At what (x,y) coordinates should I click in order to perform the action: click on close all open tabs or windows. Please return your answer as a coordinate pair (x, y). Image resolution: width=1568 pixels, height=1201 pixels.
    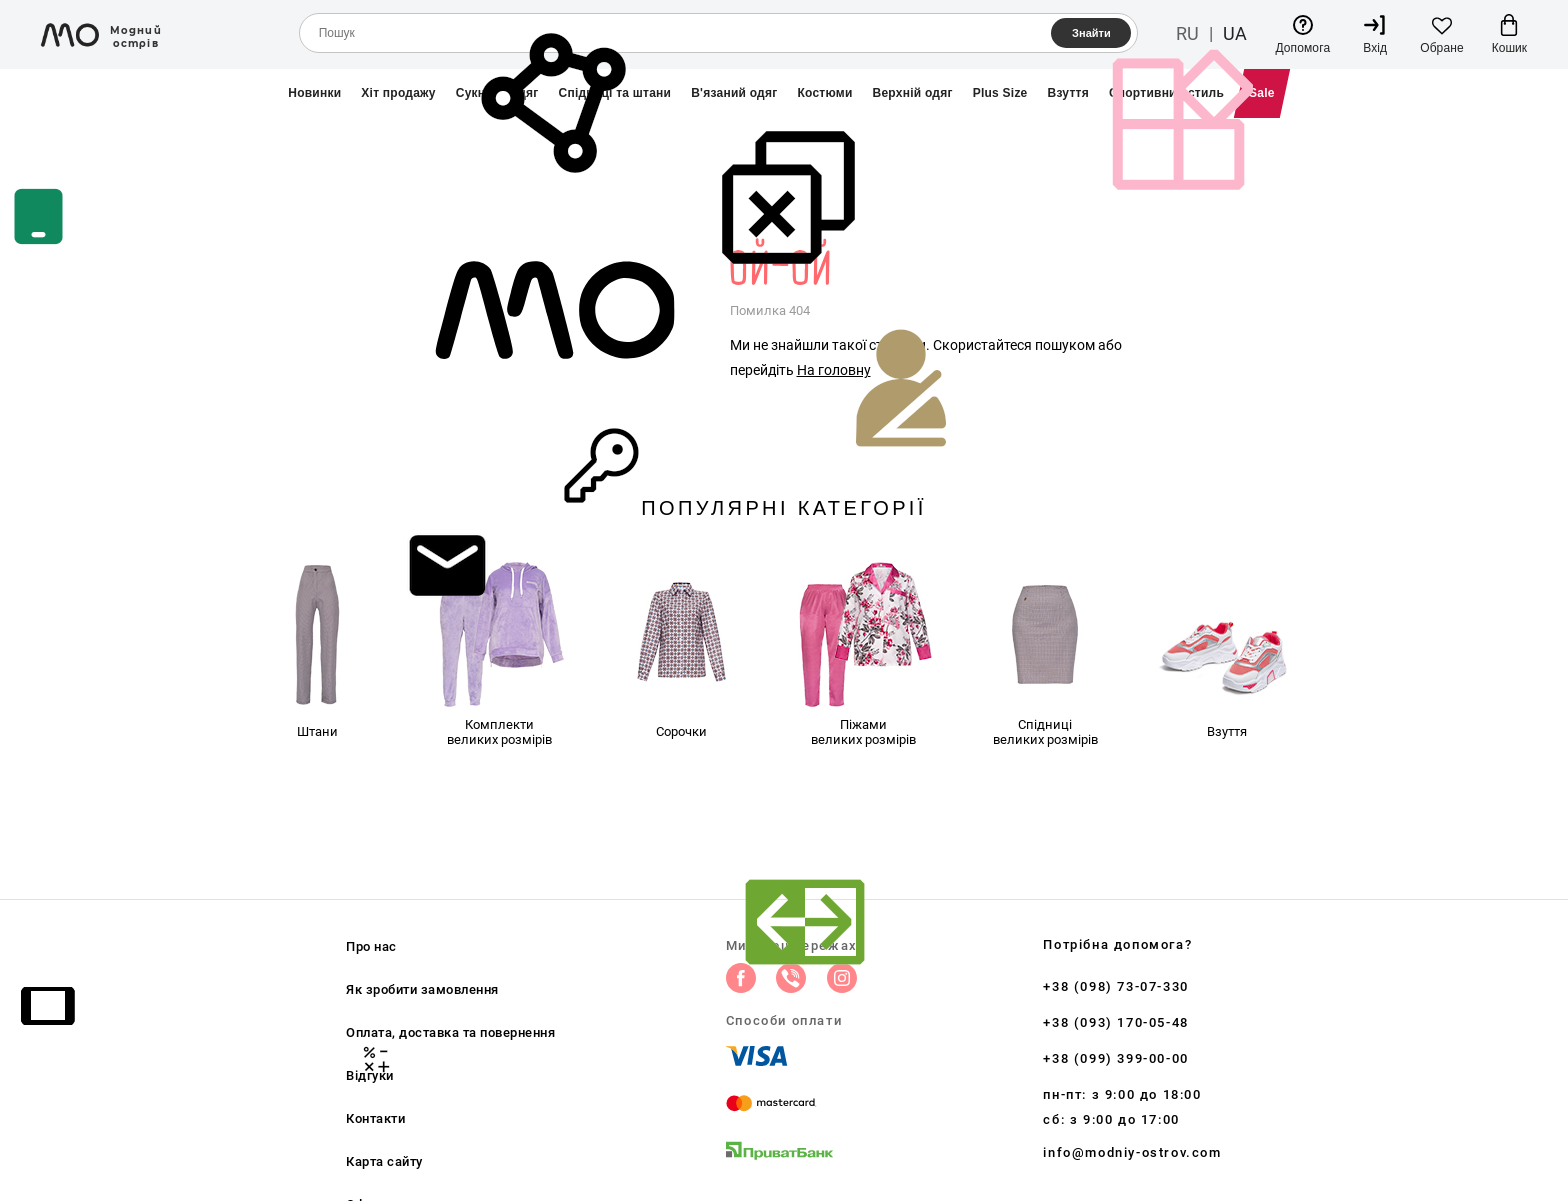
    Looking at the image, I should click on (788, 197).